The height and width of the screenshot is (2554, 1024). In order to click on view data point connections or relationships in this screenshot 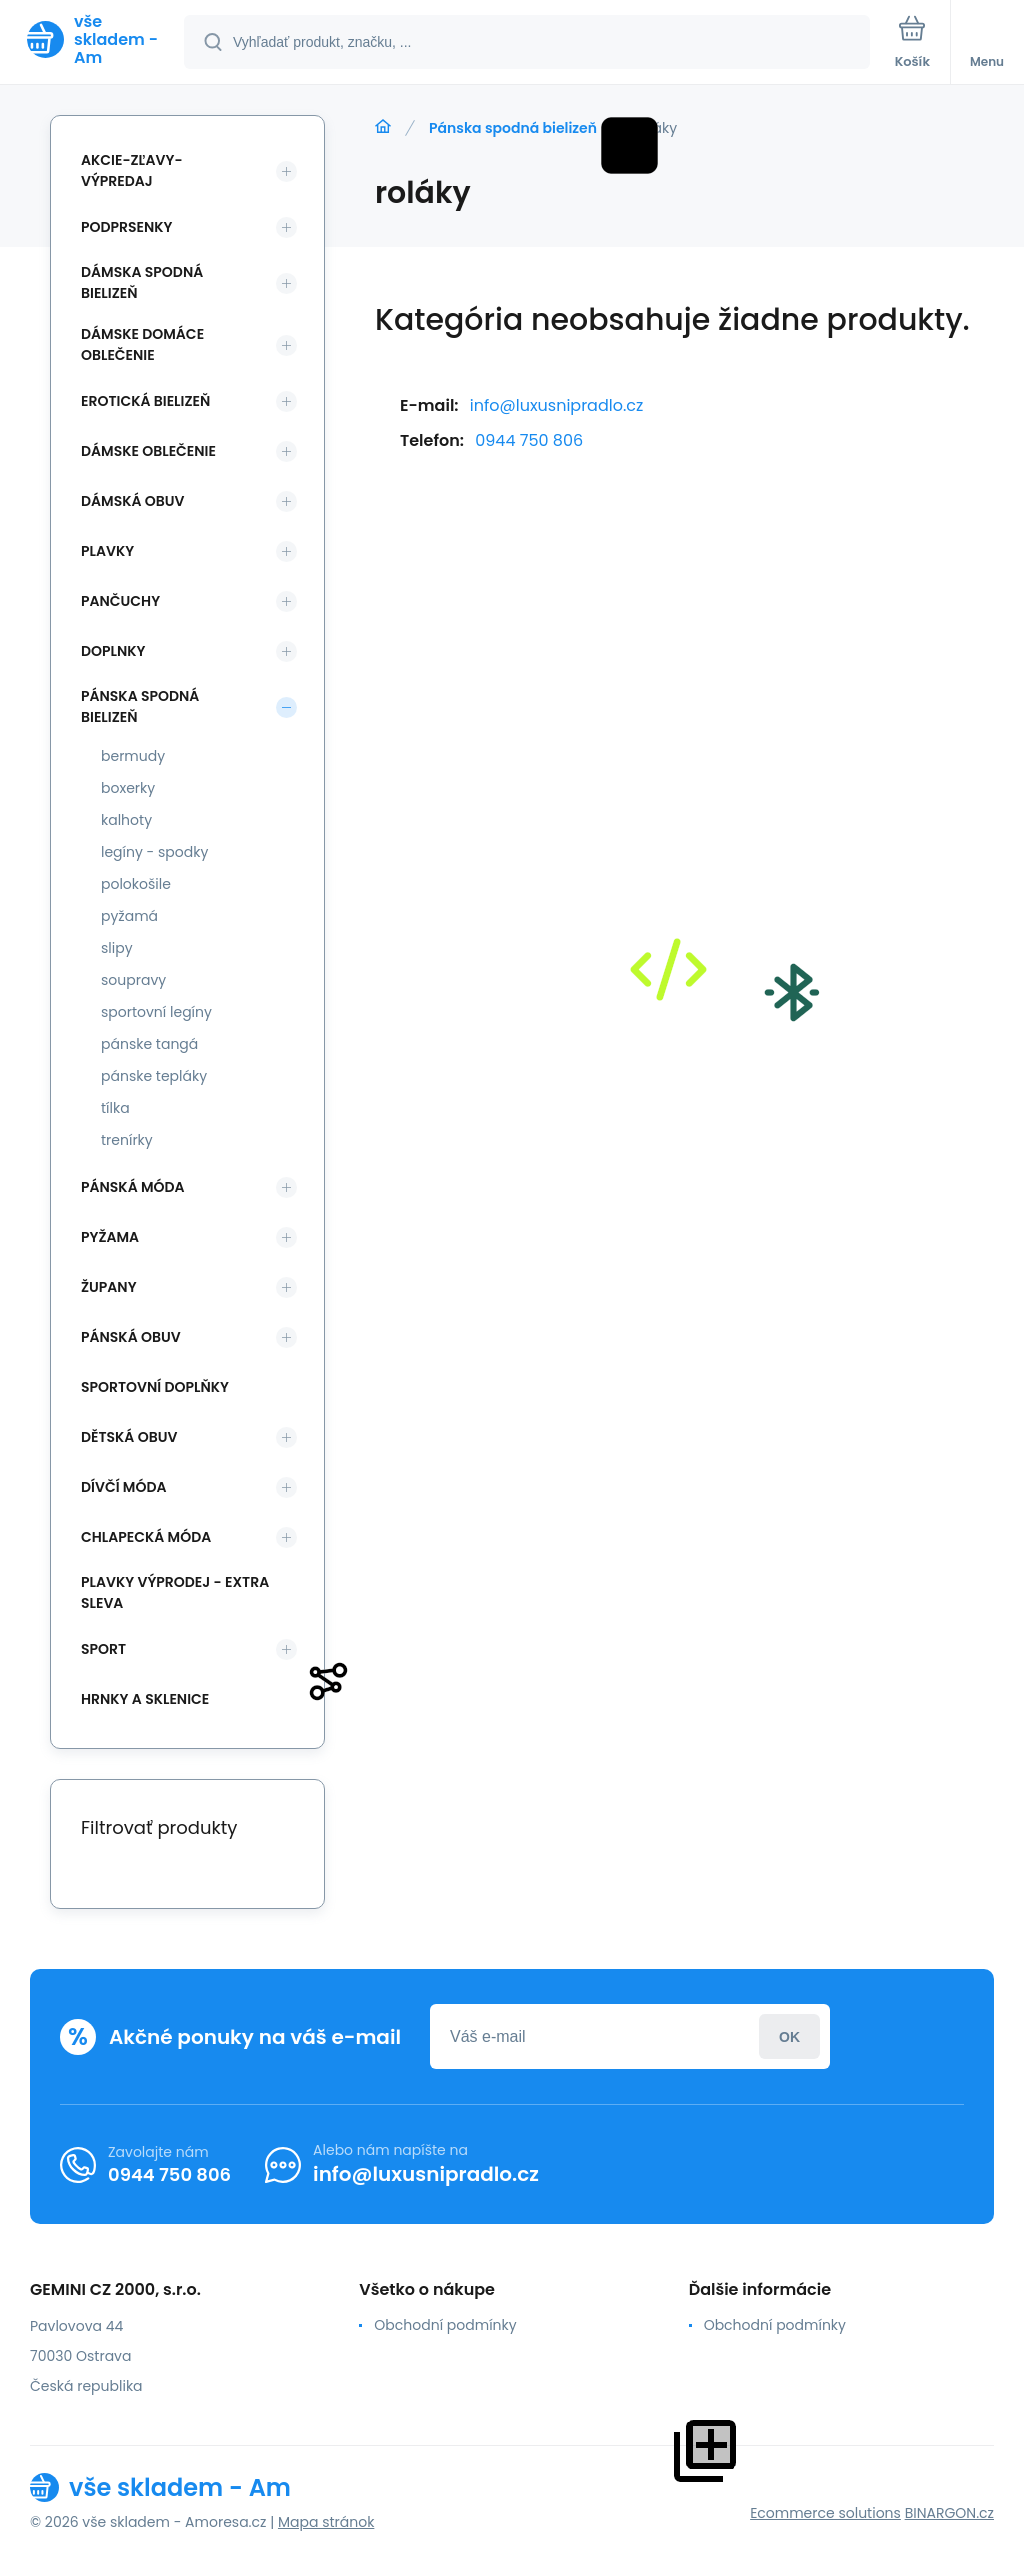, I will do `click(328, 1681)`.